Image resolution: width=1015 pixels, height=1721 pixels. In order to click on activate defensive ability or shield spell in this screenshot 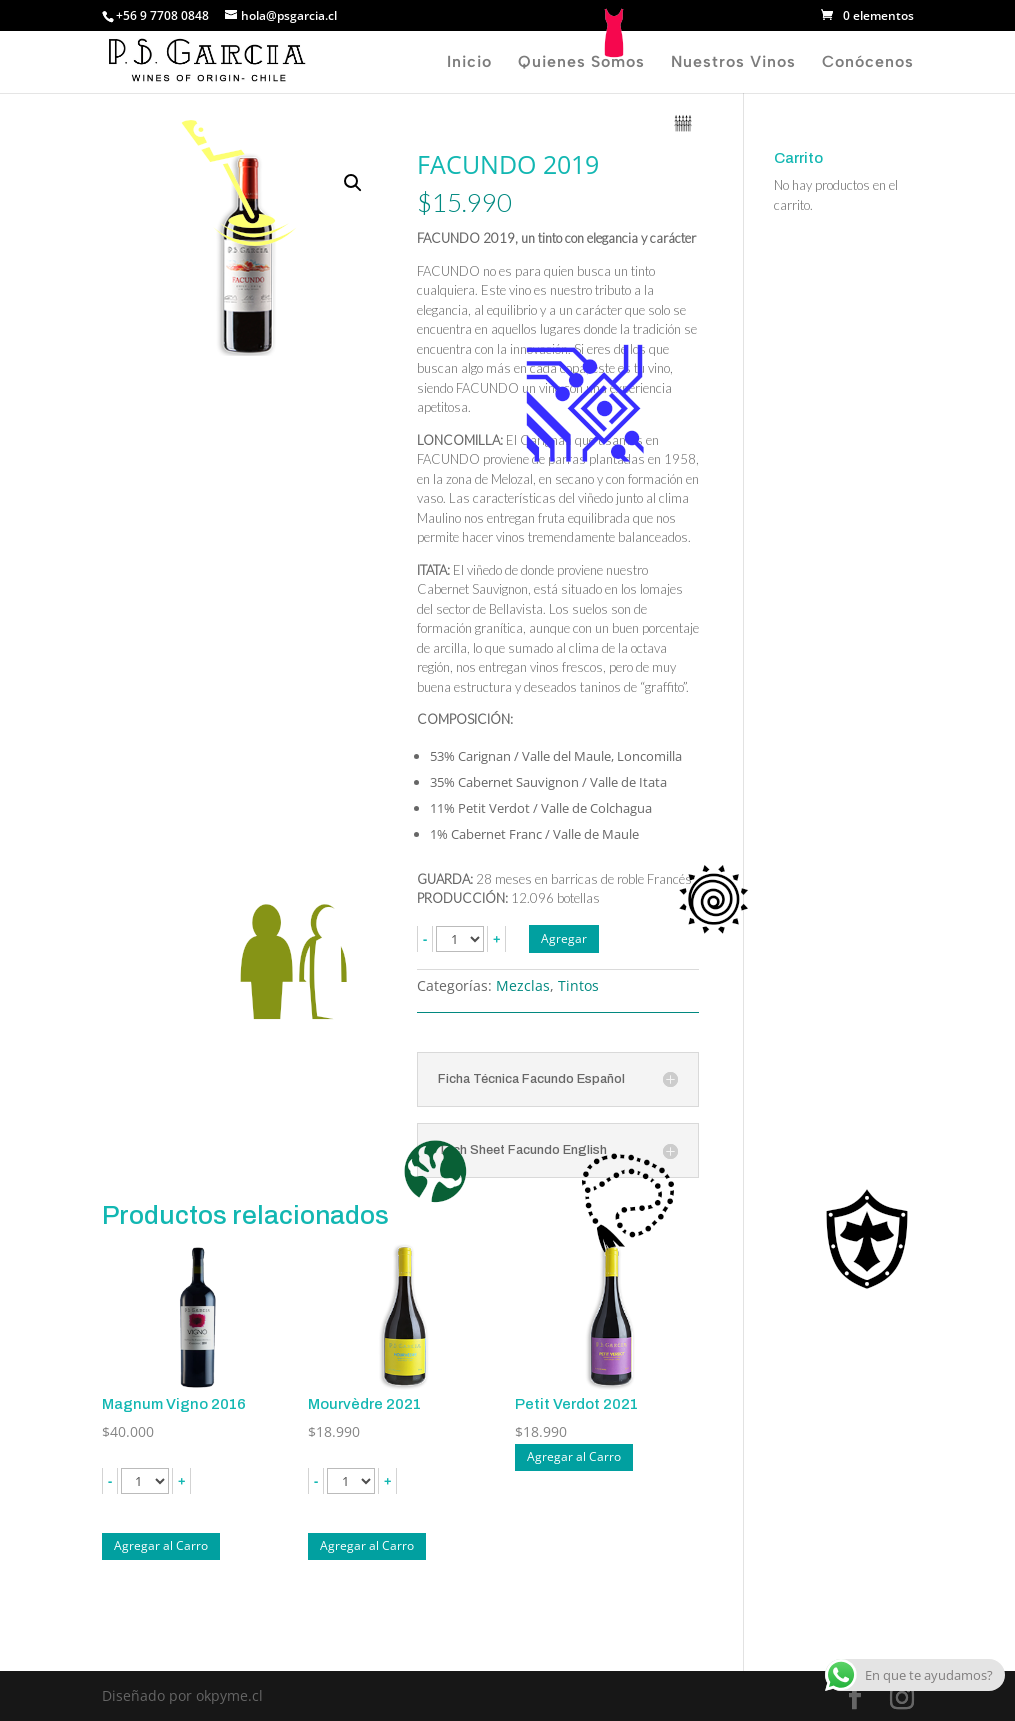, I will do `click(867, 1239)`.